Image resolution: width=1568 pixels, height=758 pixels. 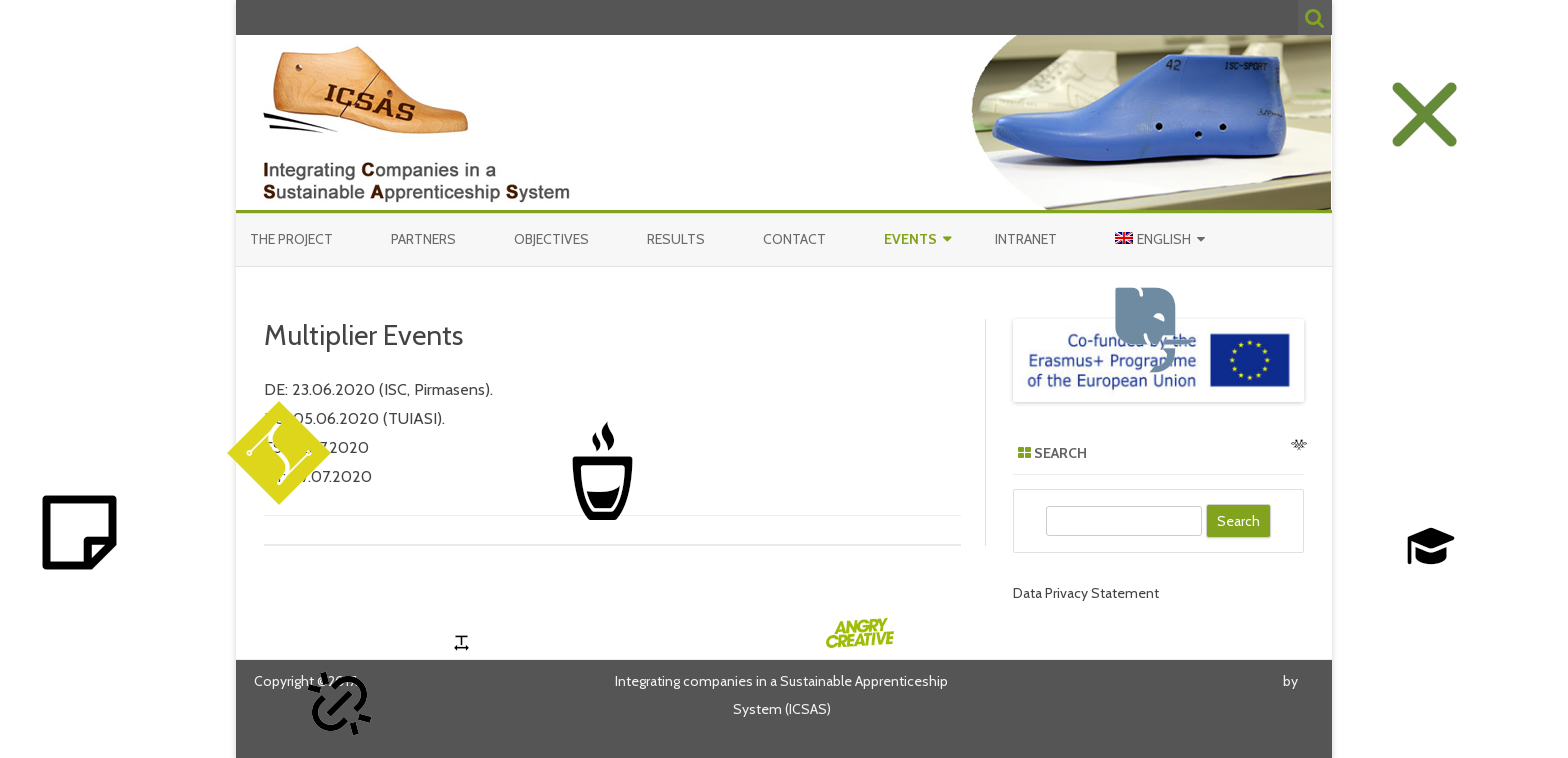 I want to click on unlink or break a connected URL, so click(x=339, y=703).